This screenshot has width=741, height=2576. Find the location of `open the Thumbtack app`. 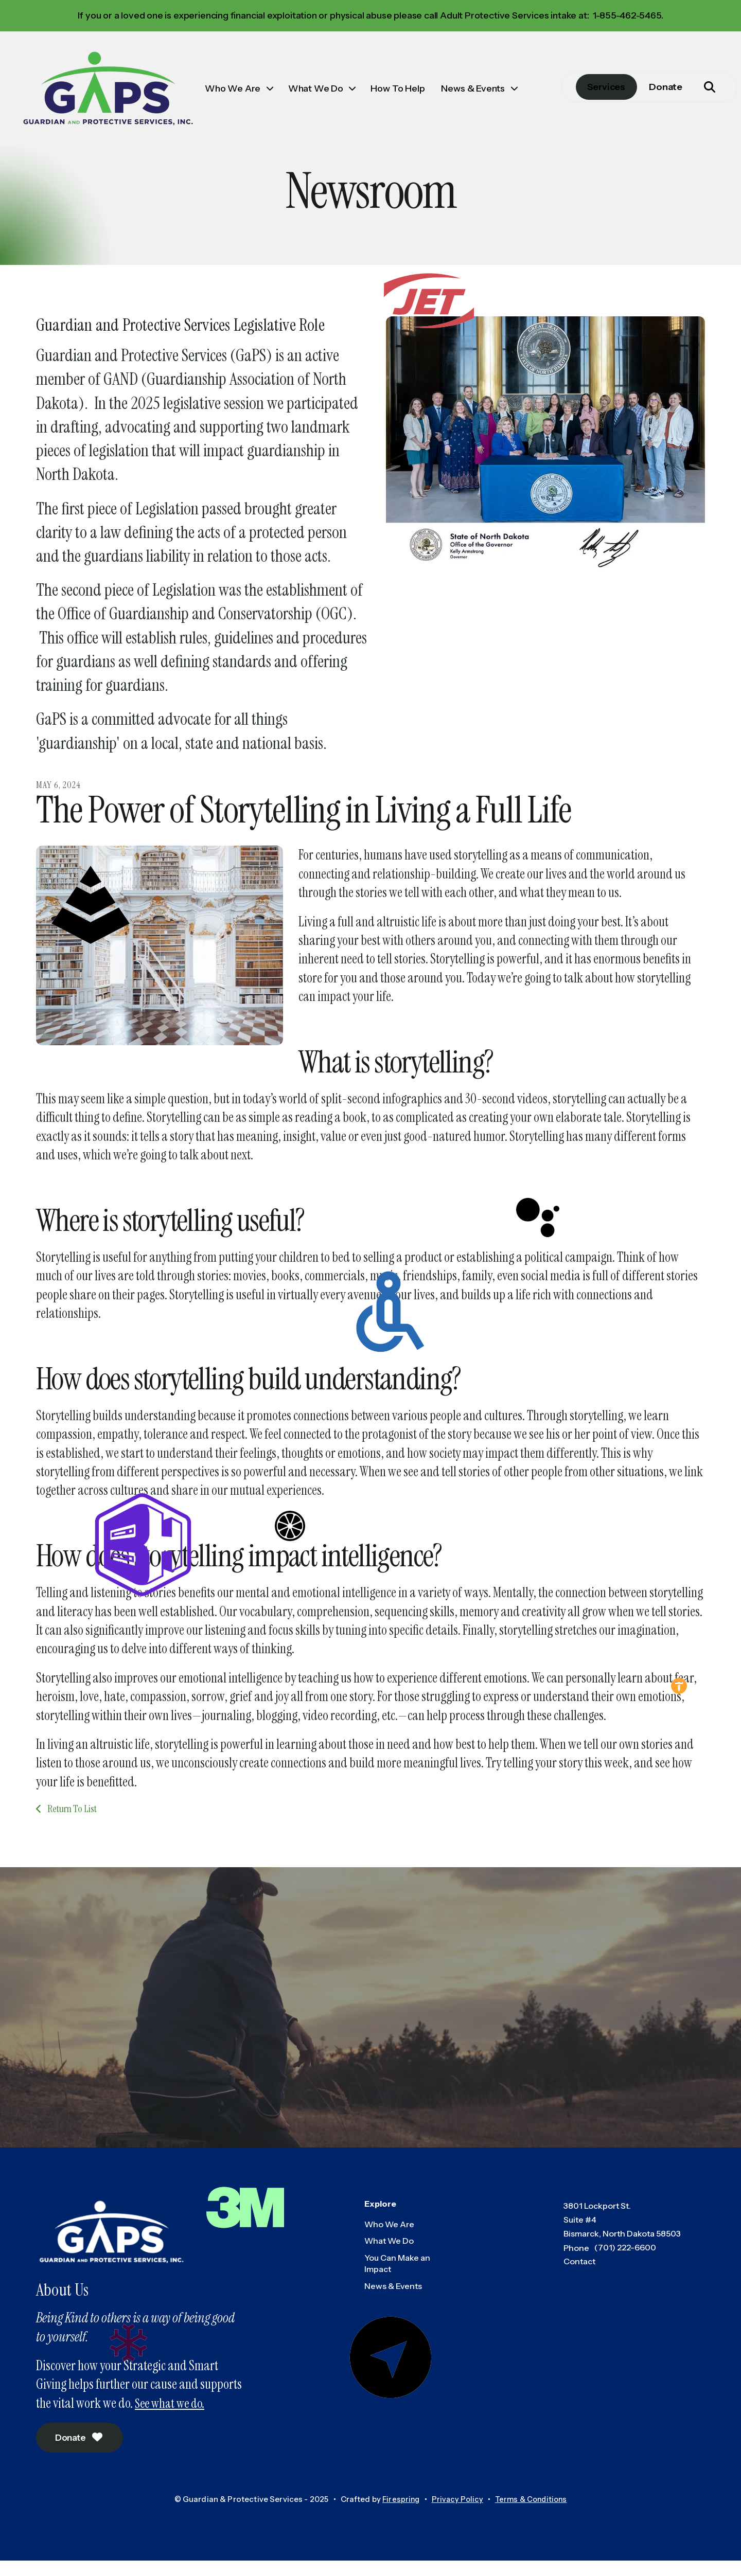

open the Thumbtack app is located at coordinates (679, 1686).